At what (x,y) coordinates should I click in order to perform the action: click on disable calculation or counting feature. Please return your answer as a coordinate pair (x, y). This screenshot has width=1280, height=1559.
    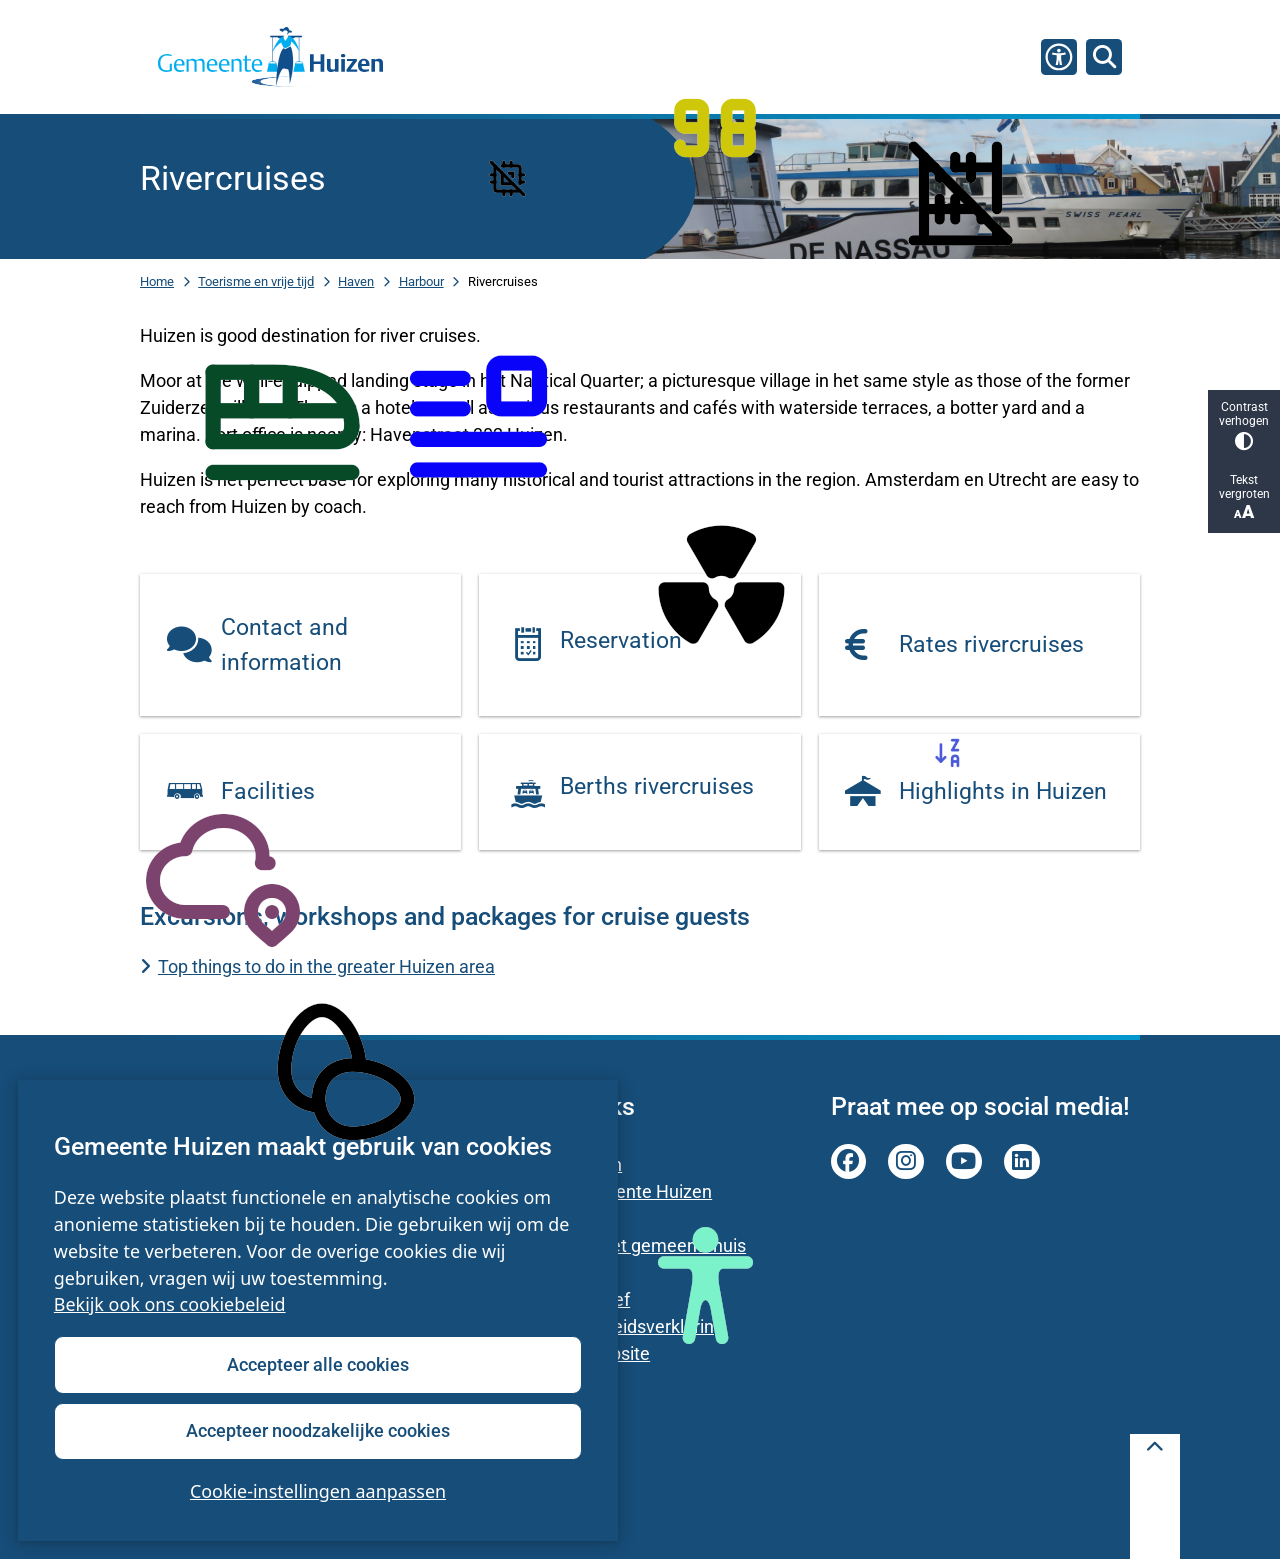
    Looking at the image, I should click on (960, 193).